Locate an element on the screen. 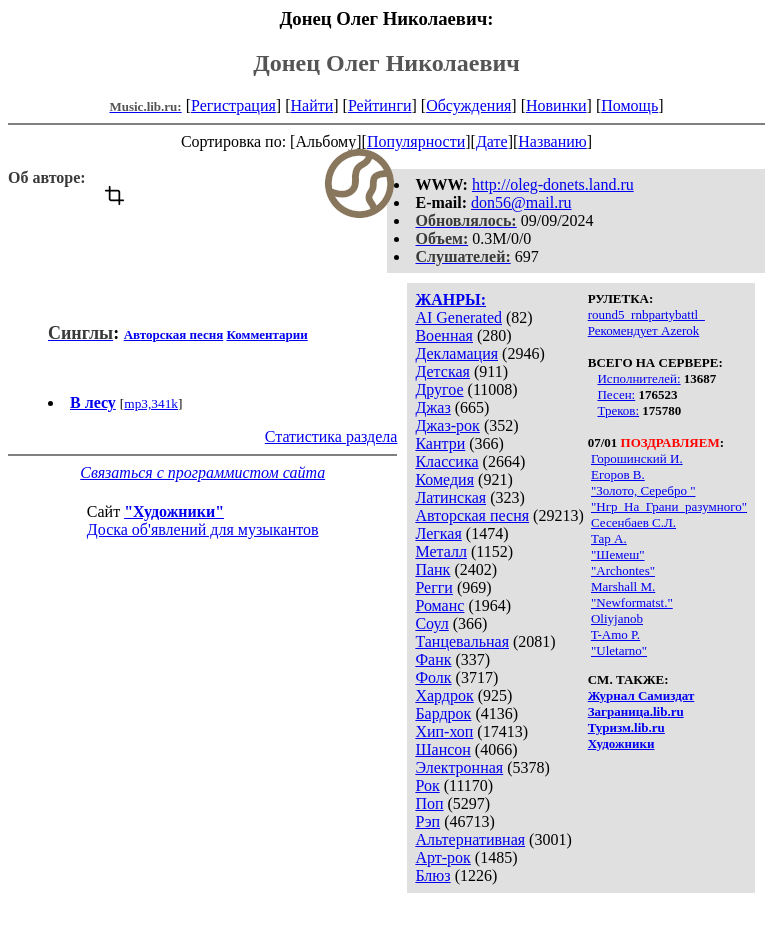  crop an image or photo is located at coordinates (114, 195).